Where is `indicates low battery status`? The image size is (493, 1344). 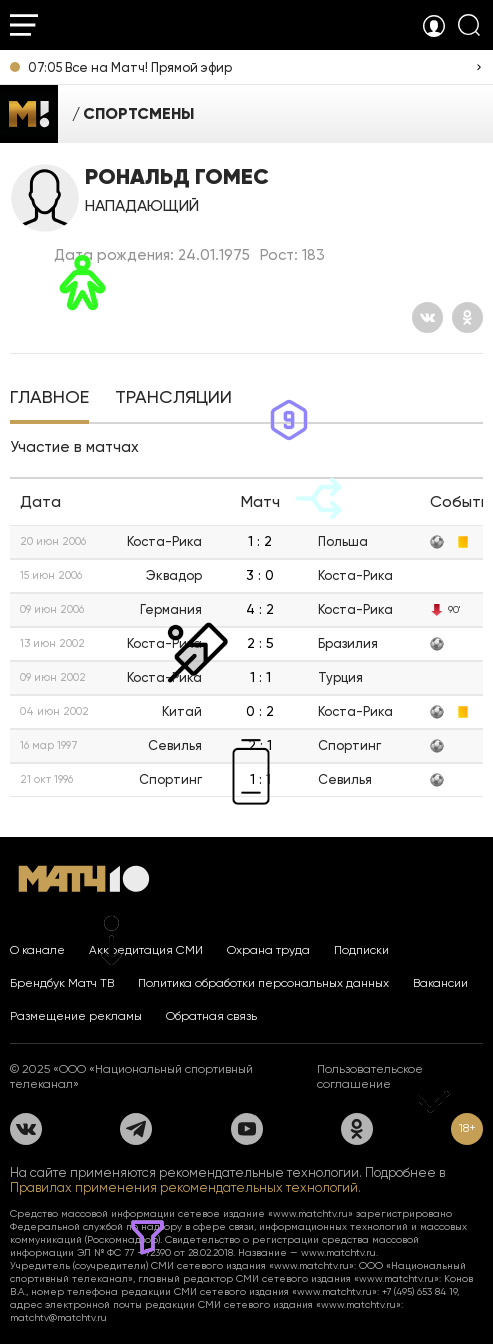 indicates low battery status is located at coordinates (251, 773).